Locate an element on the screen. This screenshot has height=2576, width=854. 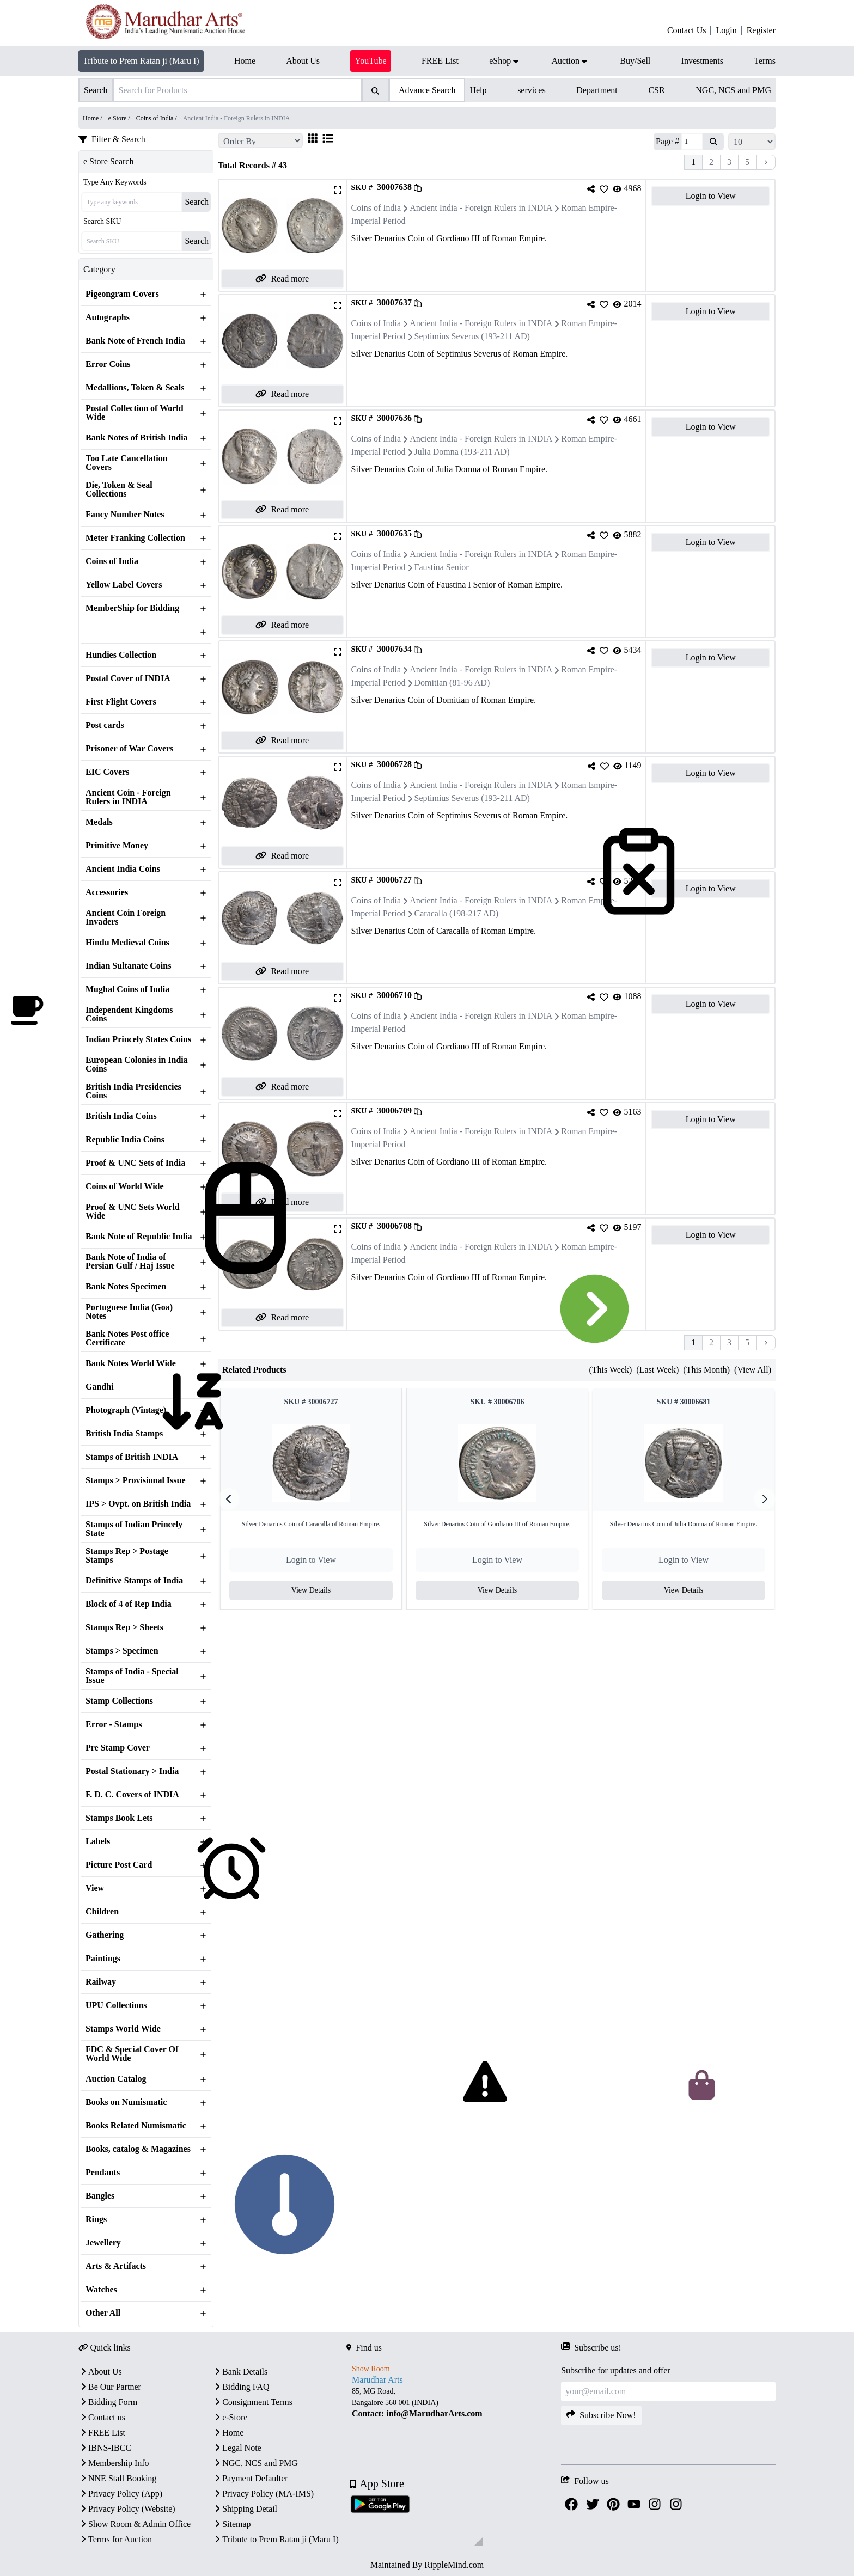
indicates mouse input device connected is located at coordinates (245, 1217).